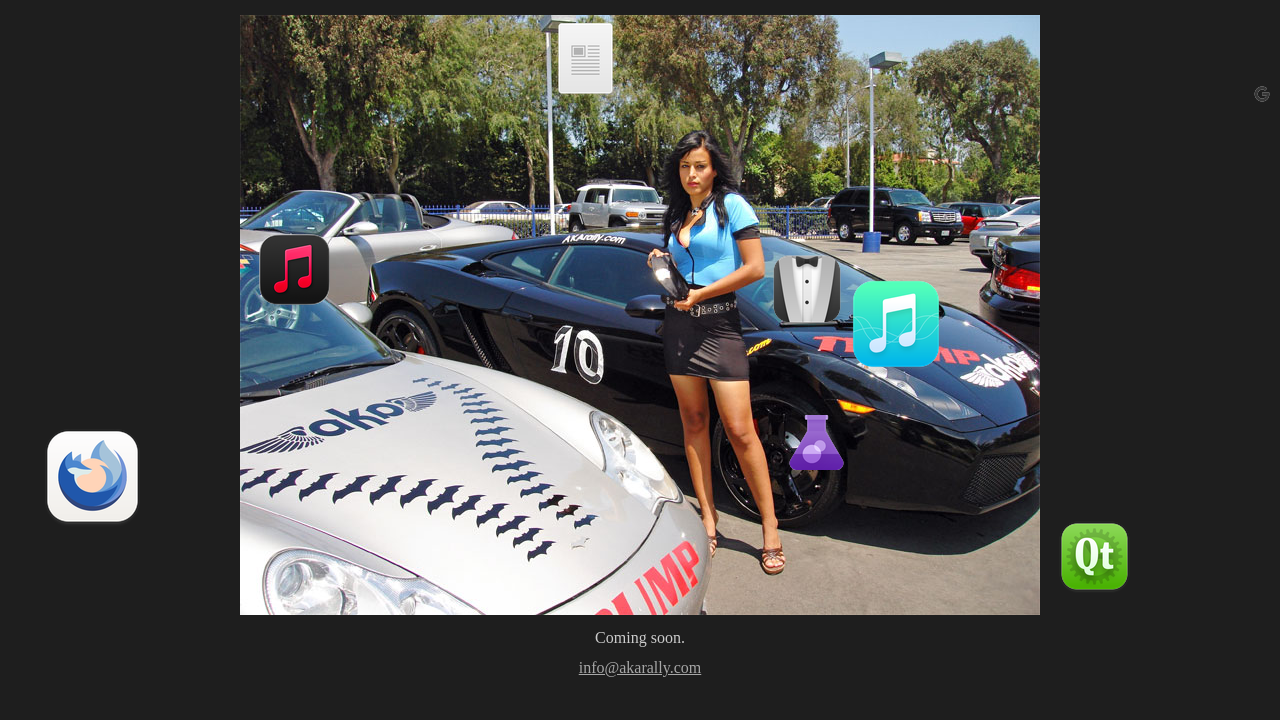 Image resolution: width=1280 pixels, height=720 pixels. I want to click on open Firefox Aurora browser, so click(92, 476).